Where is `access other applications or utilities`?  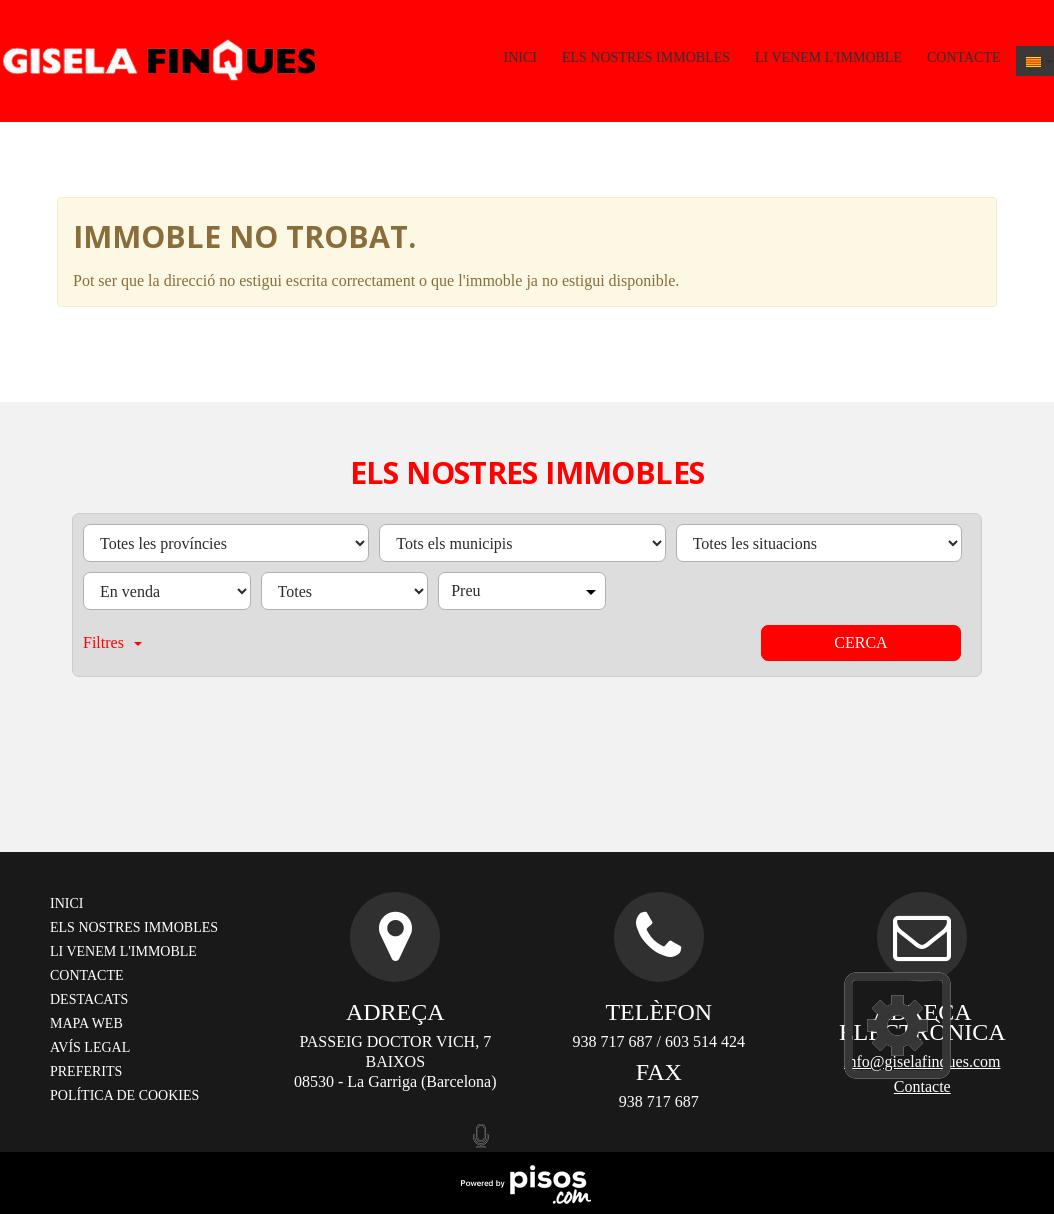 access other applications or utilities is located at coordinates (897, 1025).